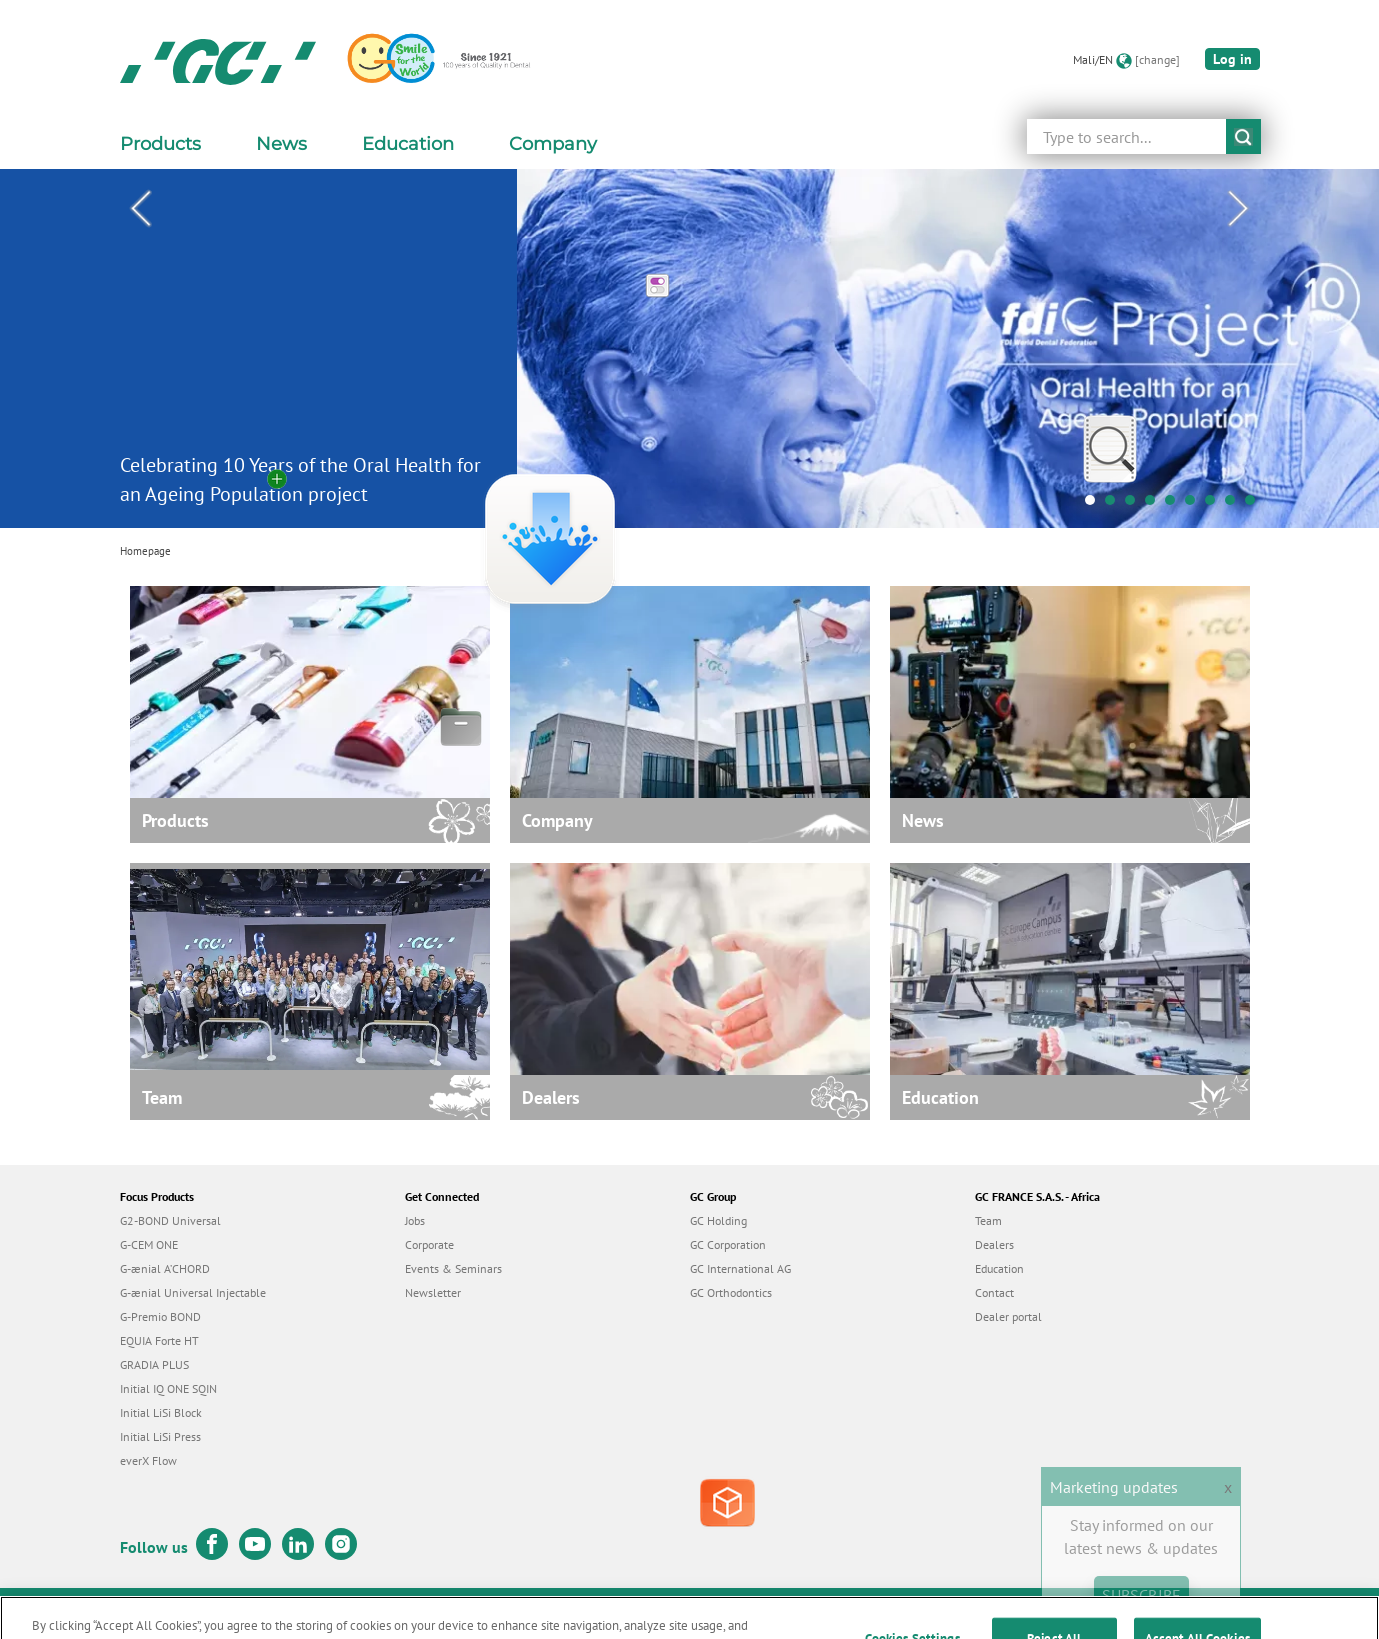  What do you see at coordinates (277, 479) in the screenshot?
I see `add a new item or file` at bounding box center [277, 479].